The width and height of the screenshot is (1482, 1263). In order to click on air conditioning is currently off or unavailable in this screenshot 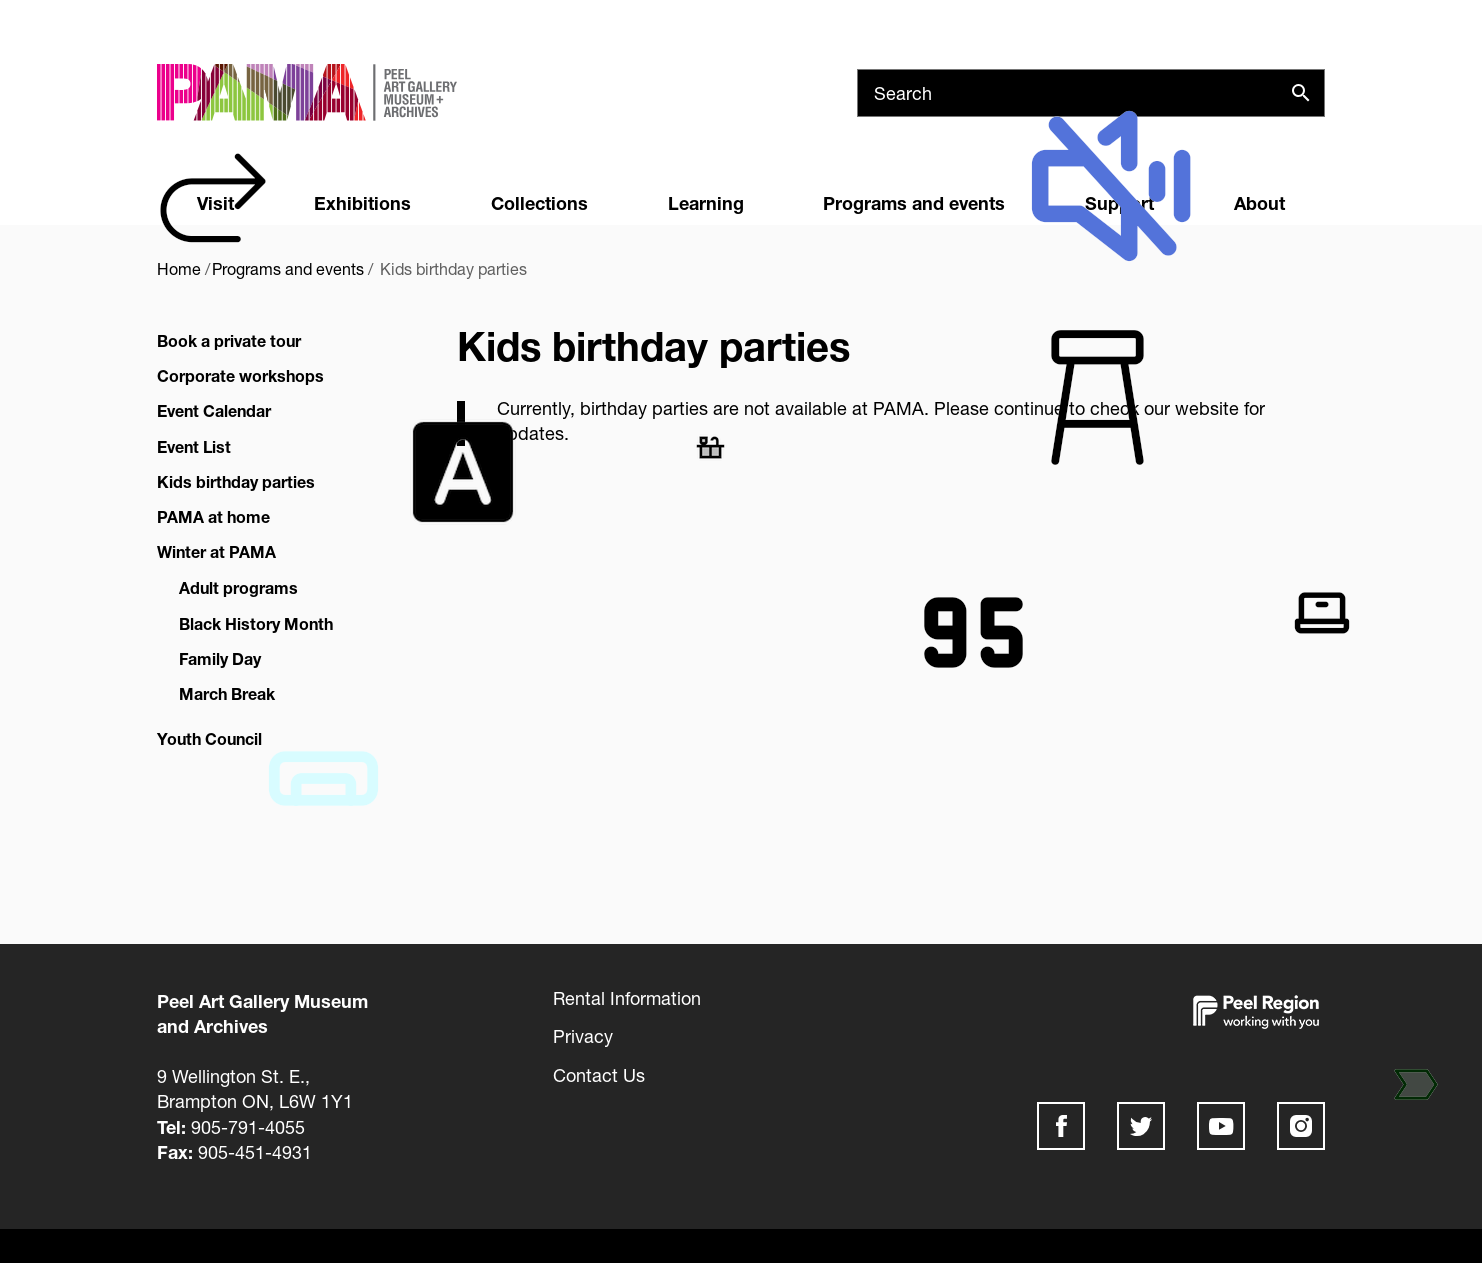, I will do `click(323, 778)`.